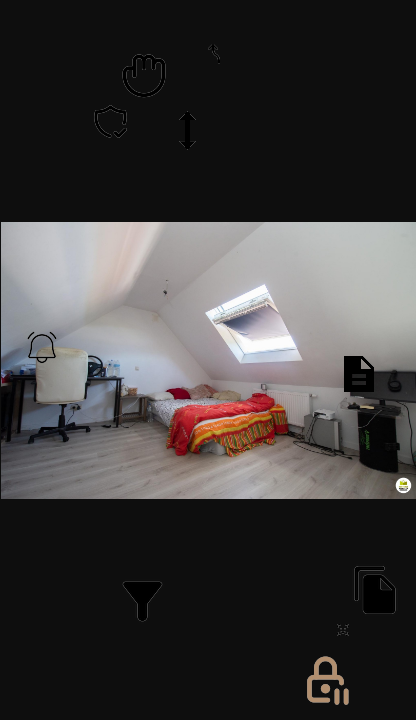 The height and width of the screenshot is (720, 416). Describe the element at coordinates (42, 348) in the screenshot. I see `indicates new notifications or alerts` at that location.